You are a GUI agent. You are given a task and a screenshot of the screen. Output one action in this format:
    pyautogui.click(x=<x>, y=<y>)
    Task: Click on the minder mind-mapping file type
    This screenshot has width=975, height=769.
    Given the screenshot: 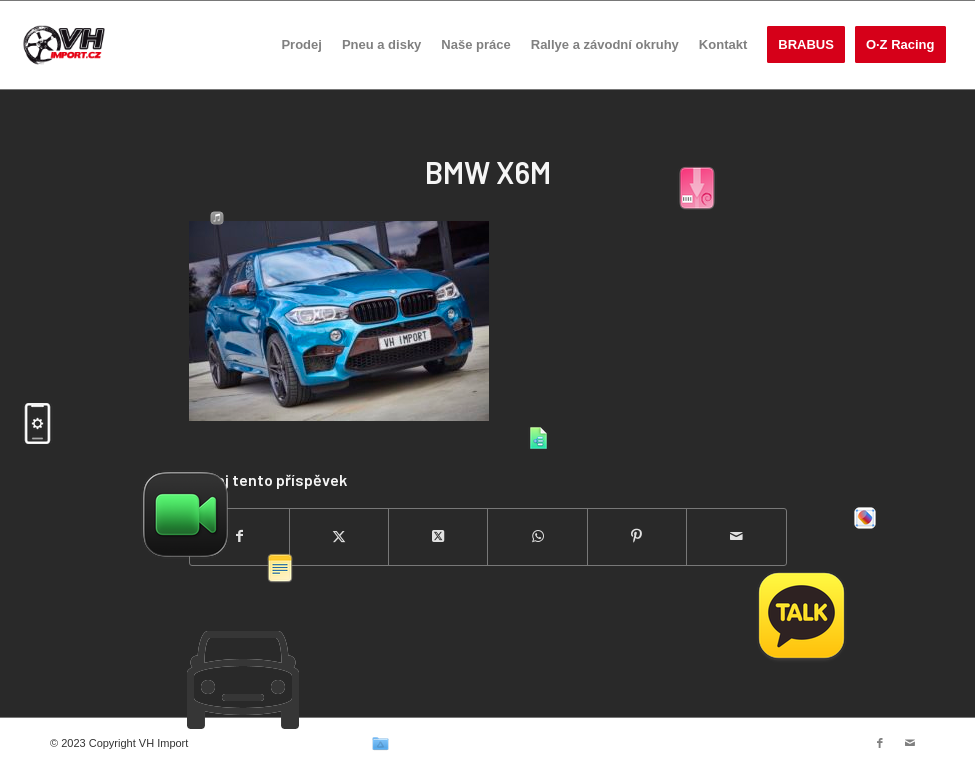 What is the action you would take?
    pyautogui.click(x=538, y=438)
    